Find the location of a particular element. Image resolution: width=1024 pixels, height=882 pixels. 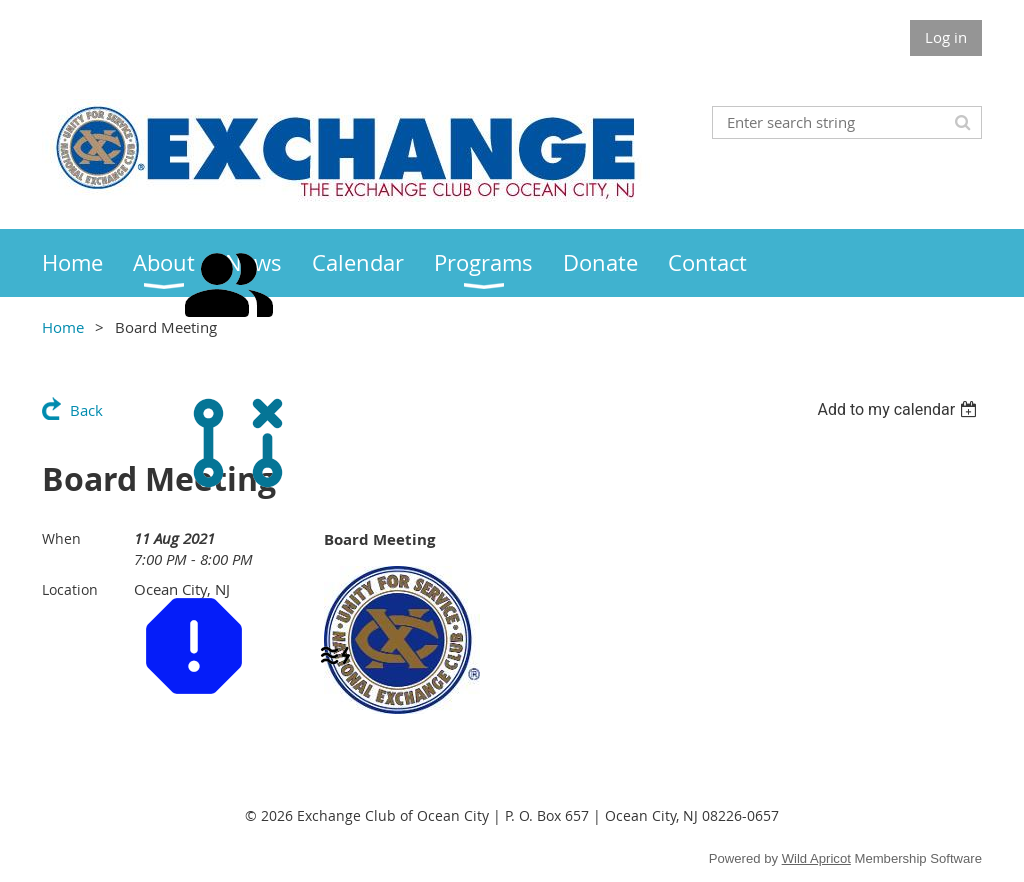

a closed or rejected pull request is located at coordinates (238, 443).